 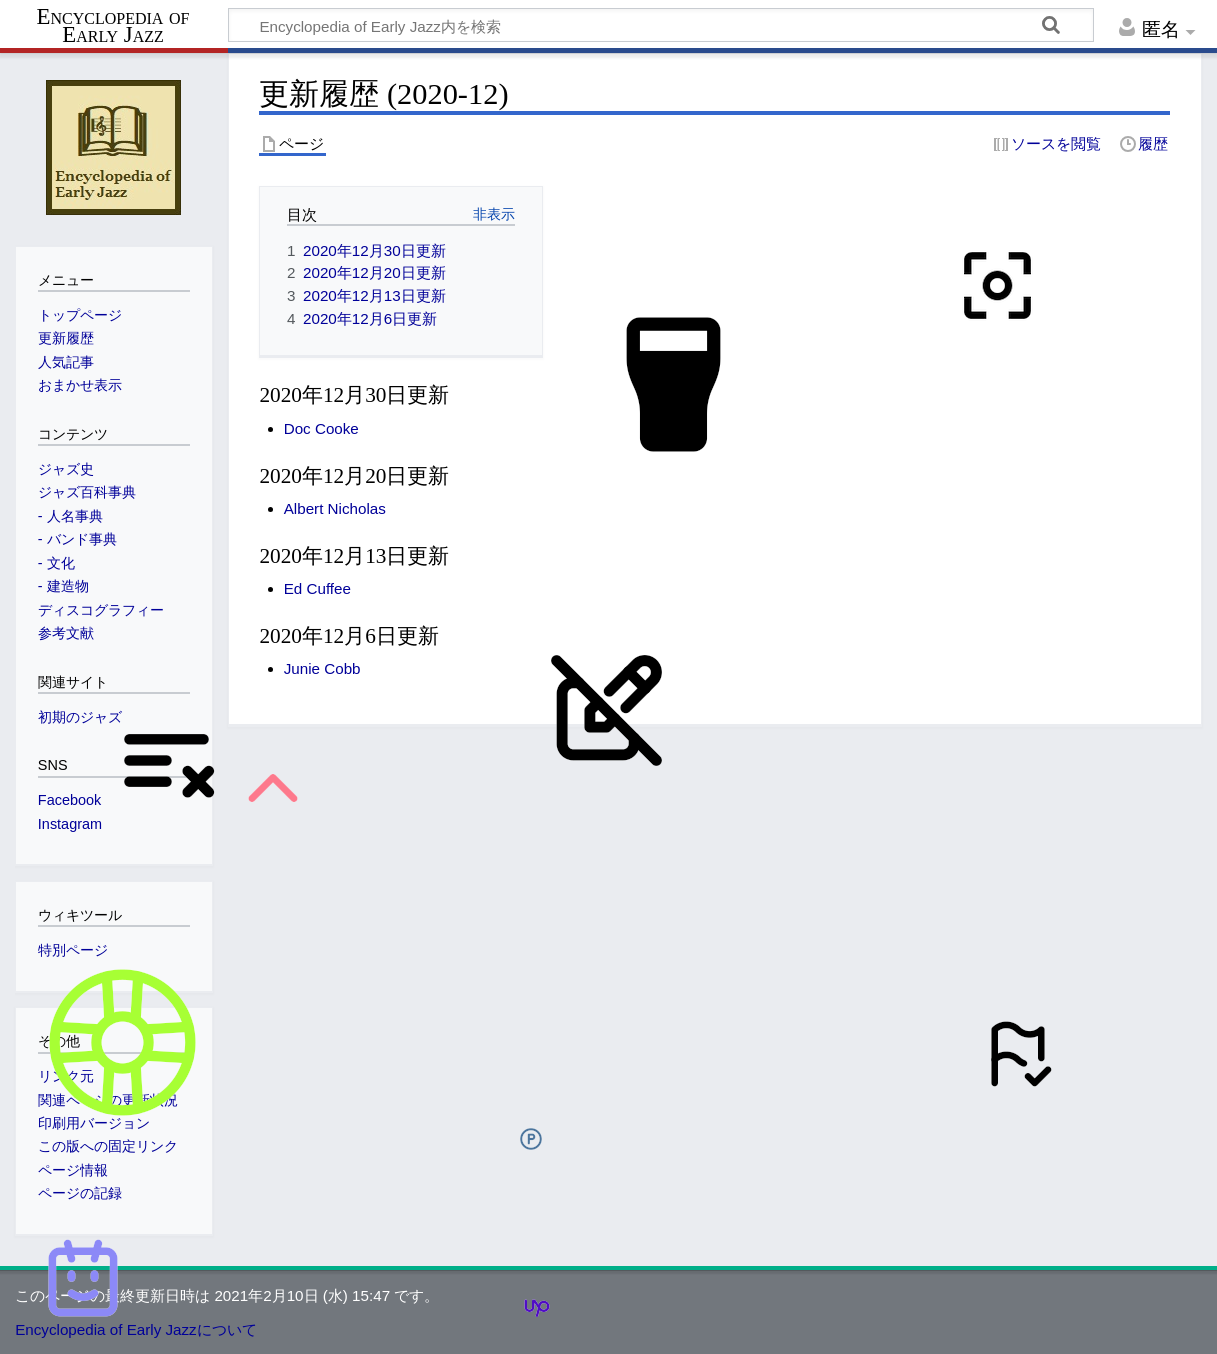 What do you see at coordinates (997, 285) in the screenshot?
I see `center focus on camera viewfinder` at bounding box center [997, 285].